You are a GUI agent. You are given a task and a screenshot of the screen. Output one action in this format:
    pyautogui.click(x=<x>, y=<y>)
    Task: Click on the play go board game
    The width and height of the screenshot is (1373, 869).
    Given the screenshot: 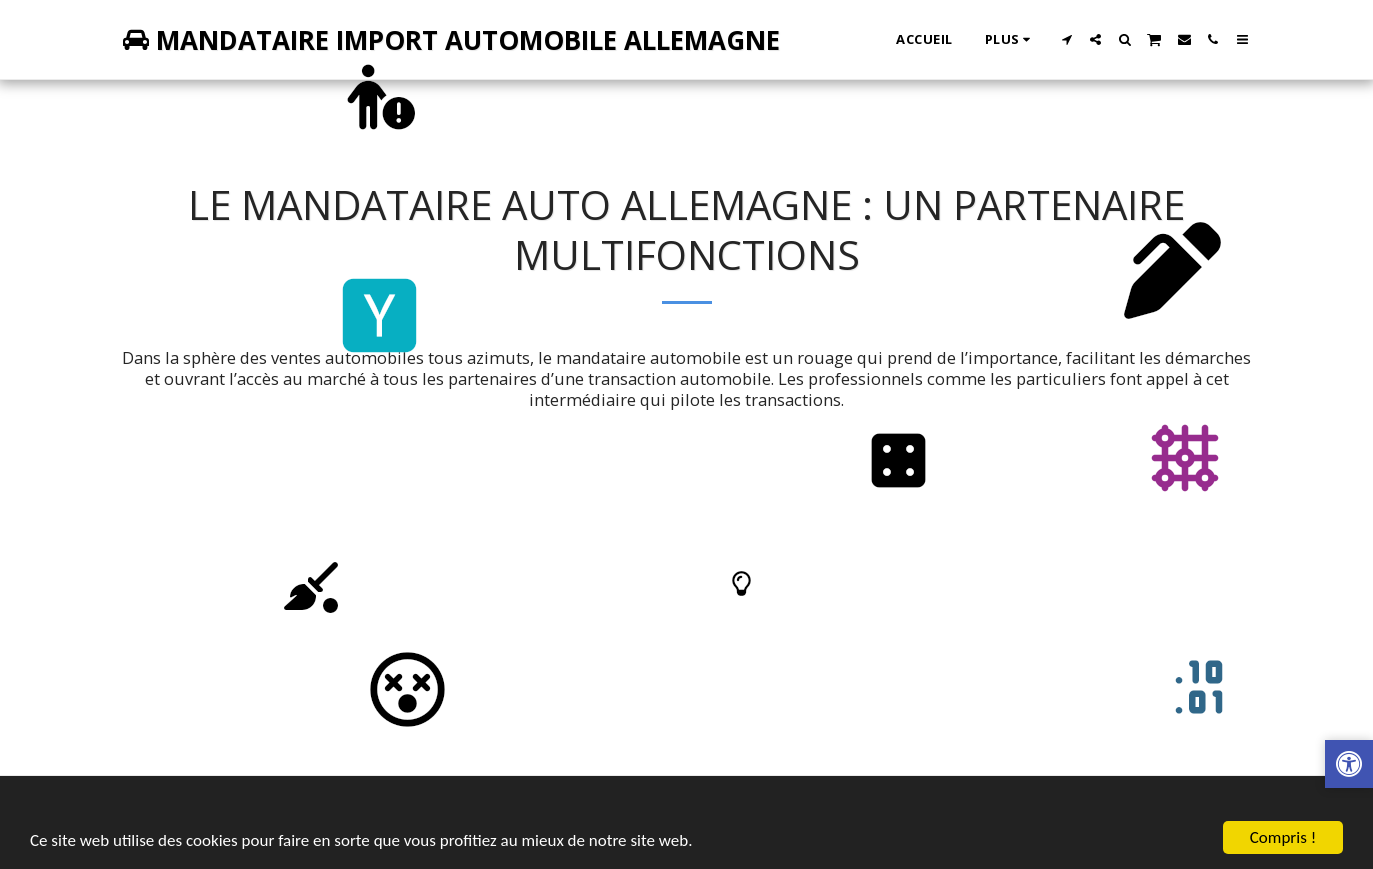 What is the action you would take?
    pyautogui.click(x=1185, y=458)
    